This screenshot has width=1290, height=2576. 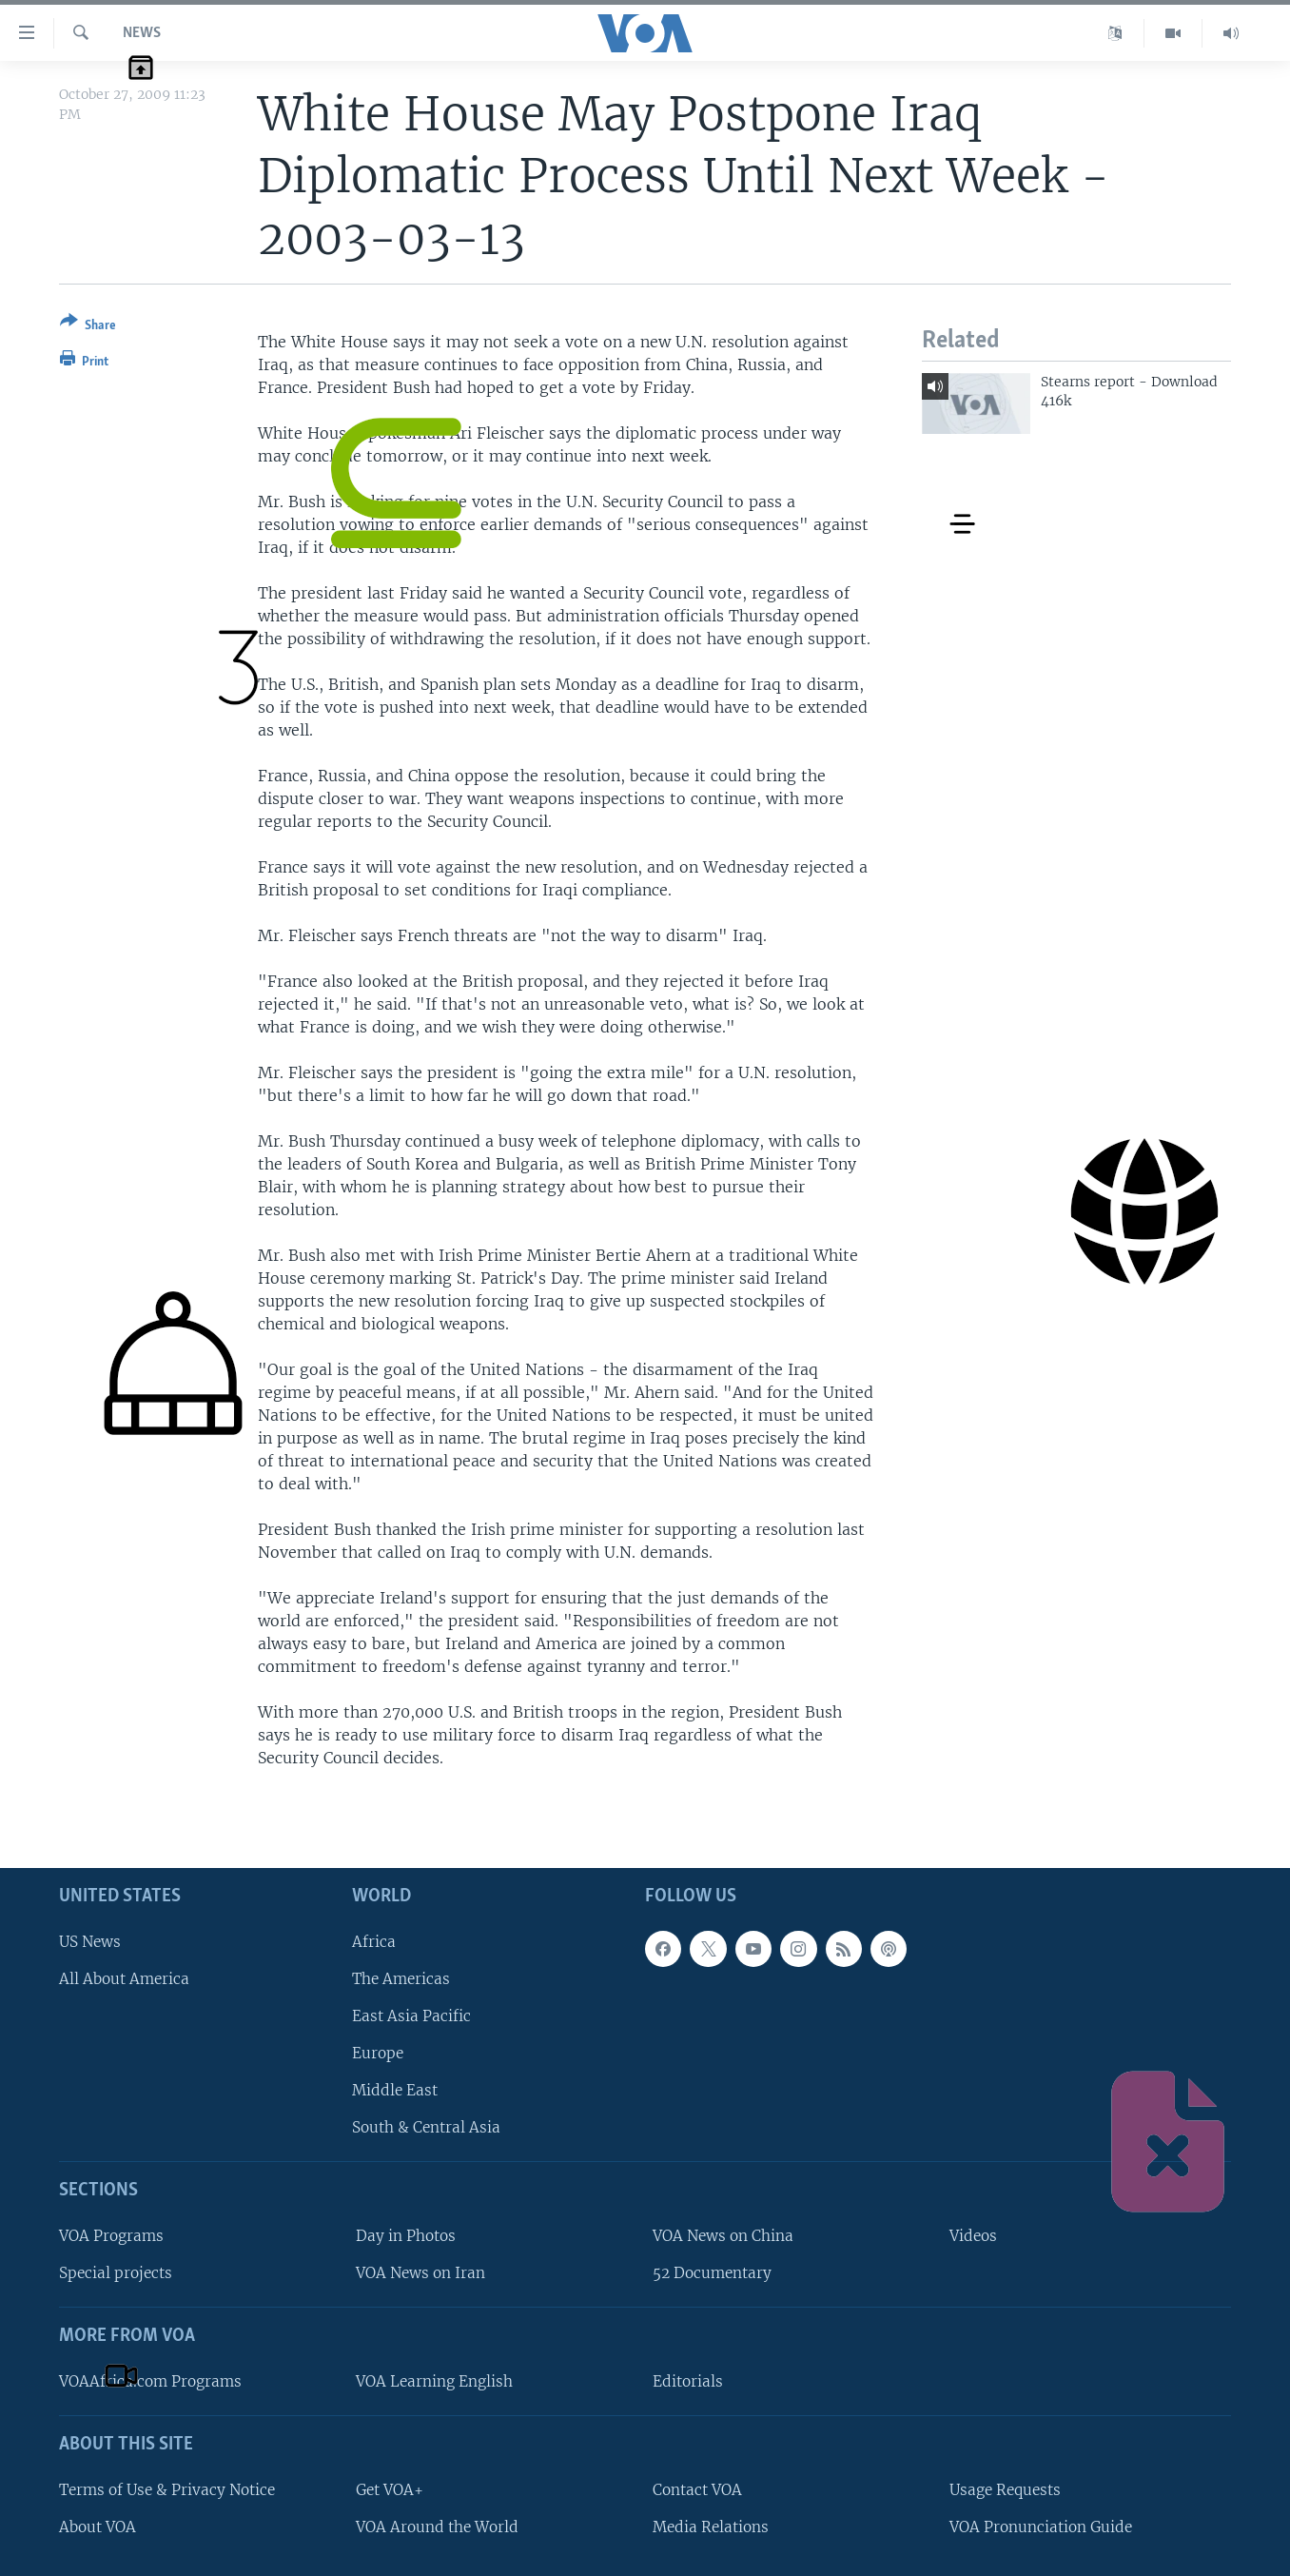 I want to click on restore item from archive, so click(x=141, y=68).